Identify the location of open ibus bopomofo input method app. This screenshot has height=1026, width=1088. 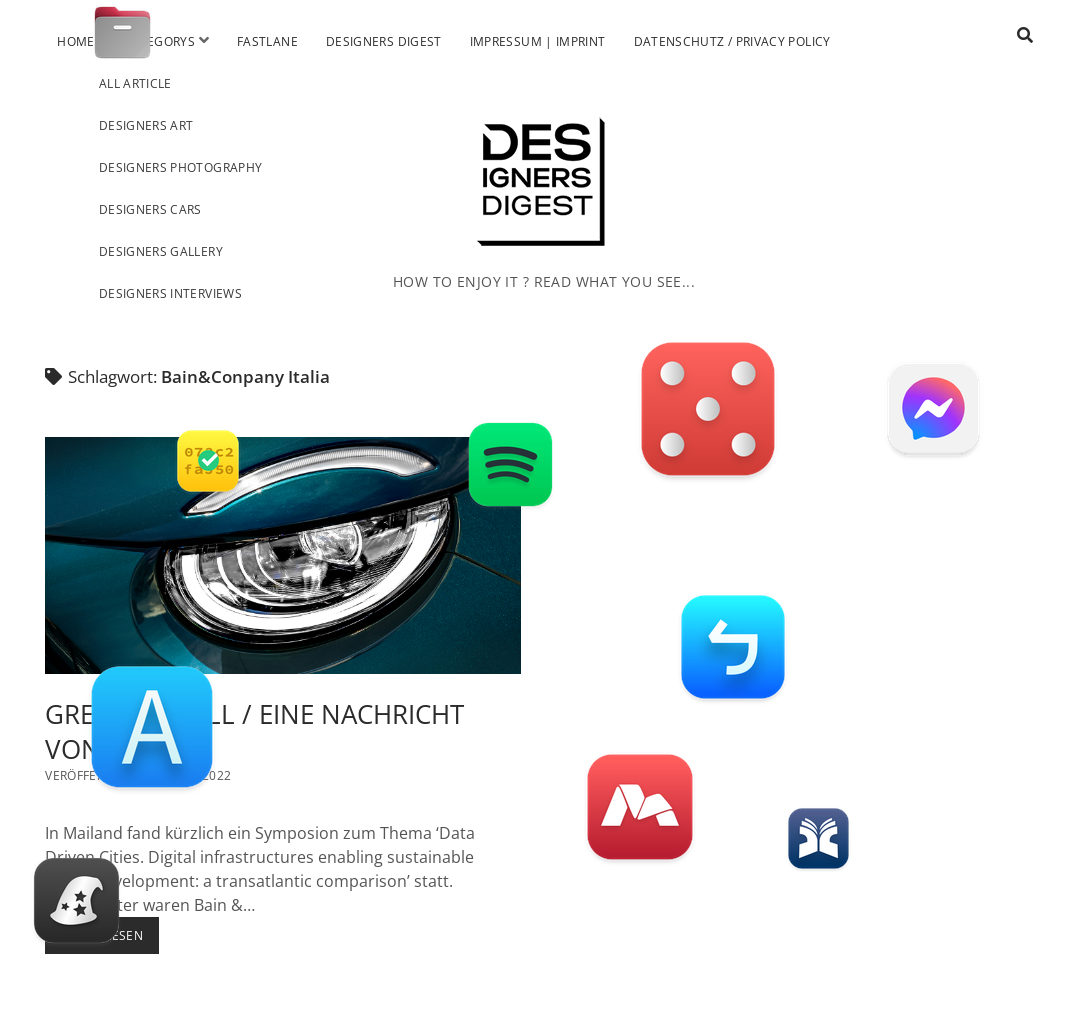
(733, 647).